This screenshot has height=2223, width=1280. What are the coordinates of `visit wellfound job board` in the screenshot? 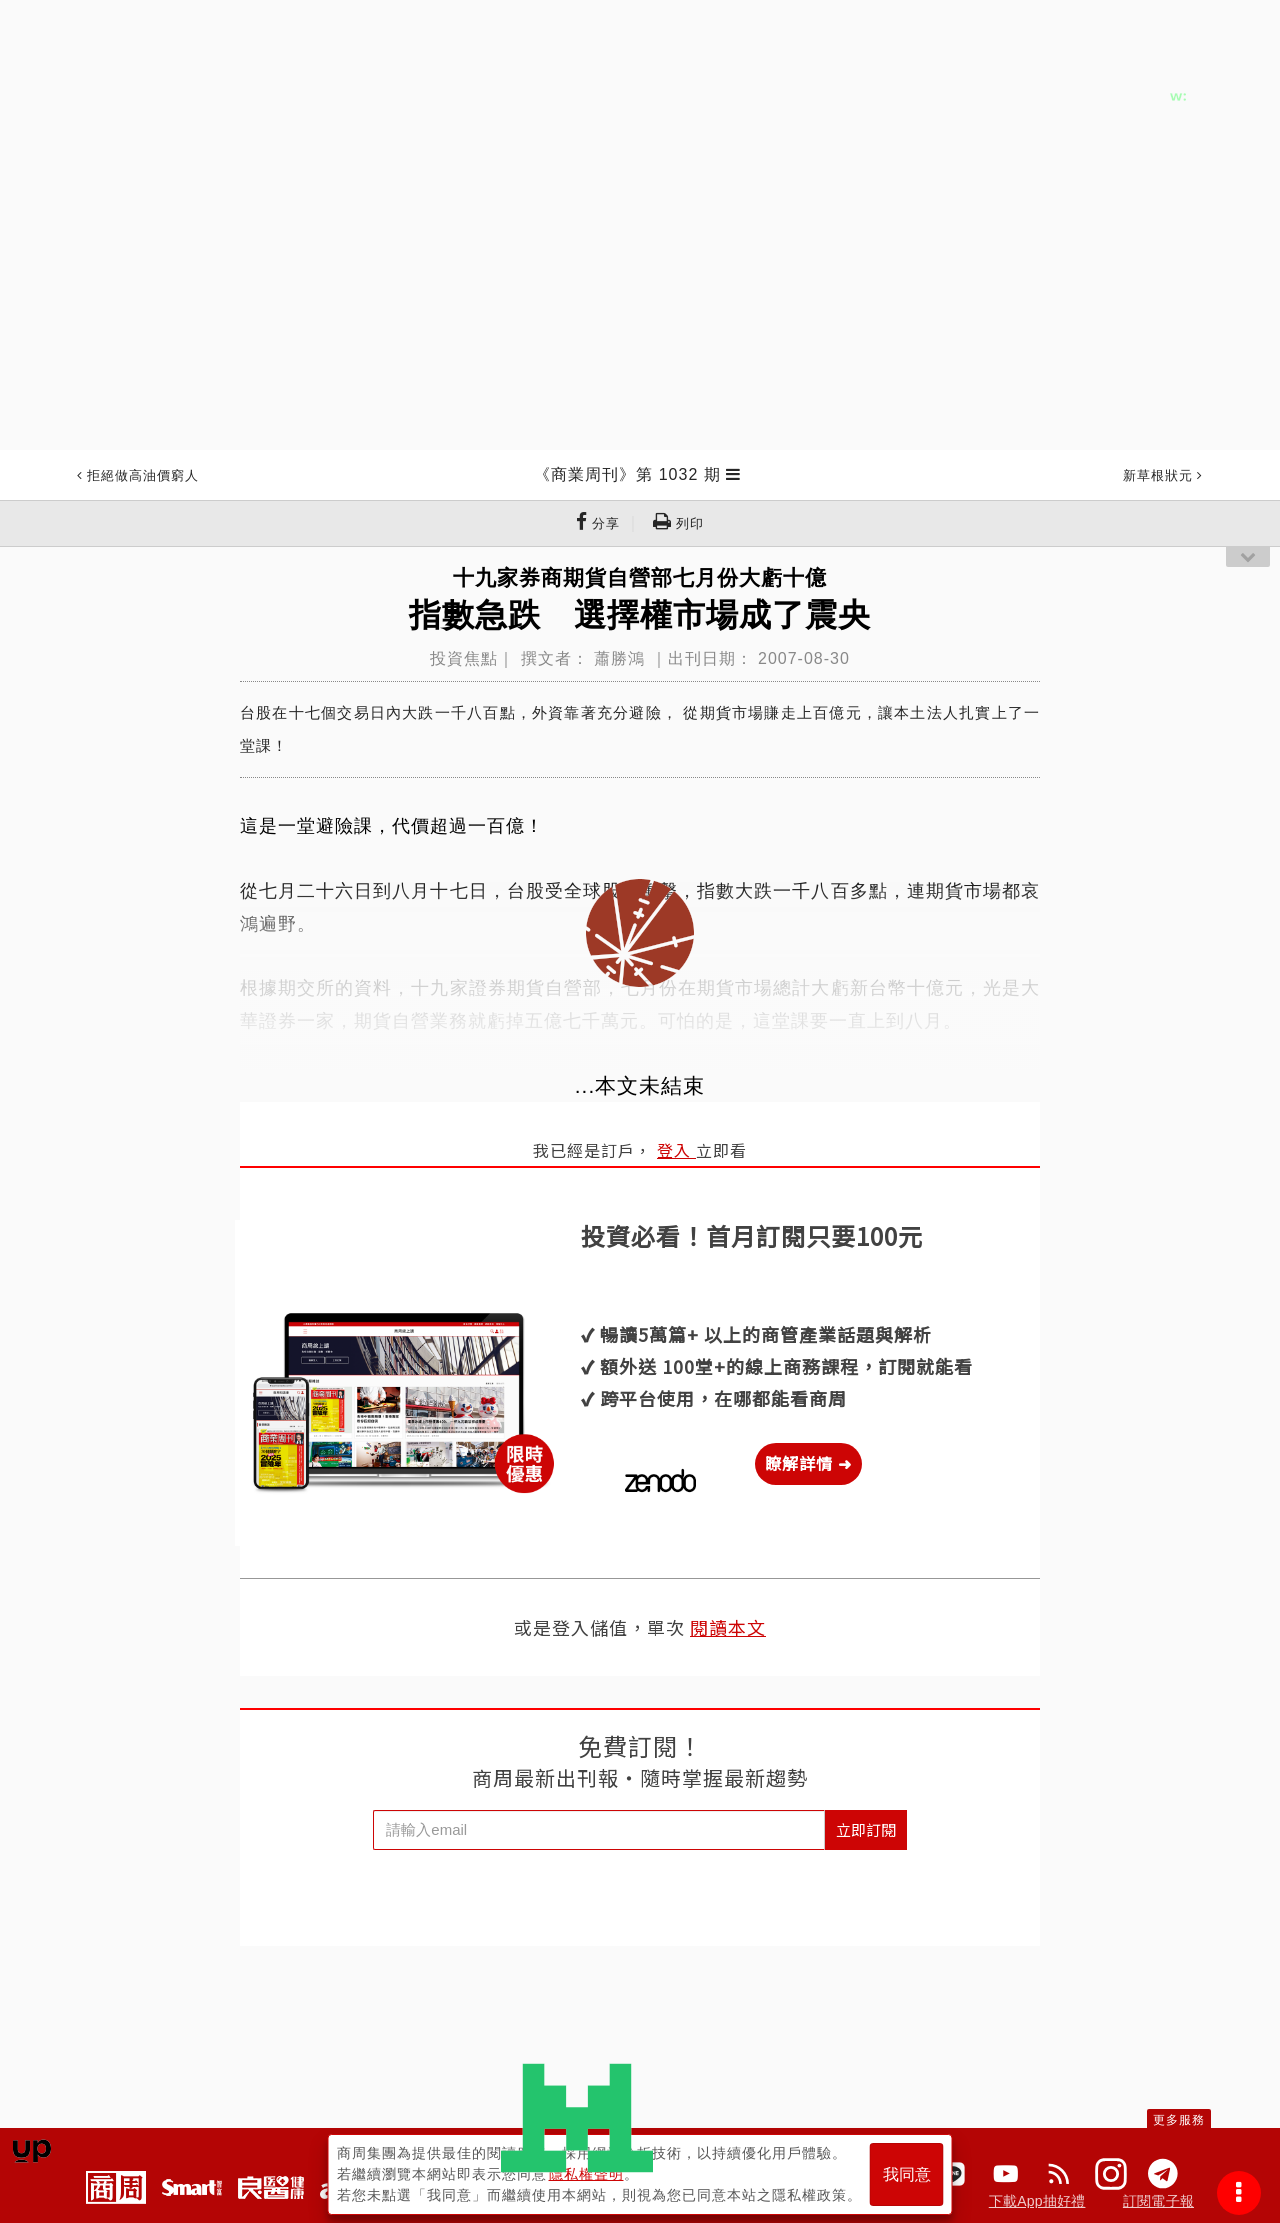 It's located at (1178, 97).